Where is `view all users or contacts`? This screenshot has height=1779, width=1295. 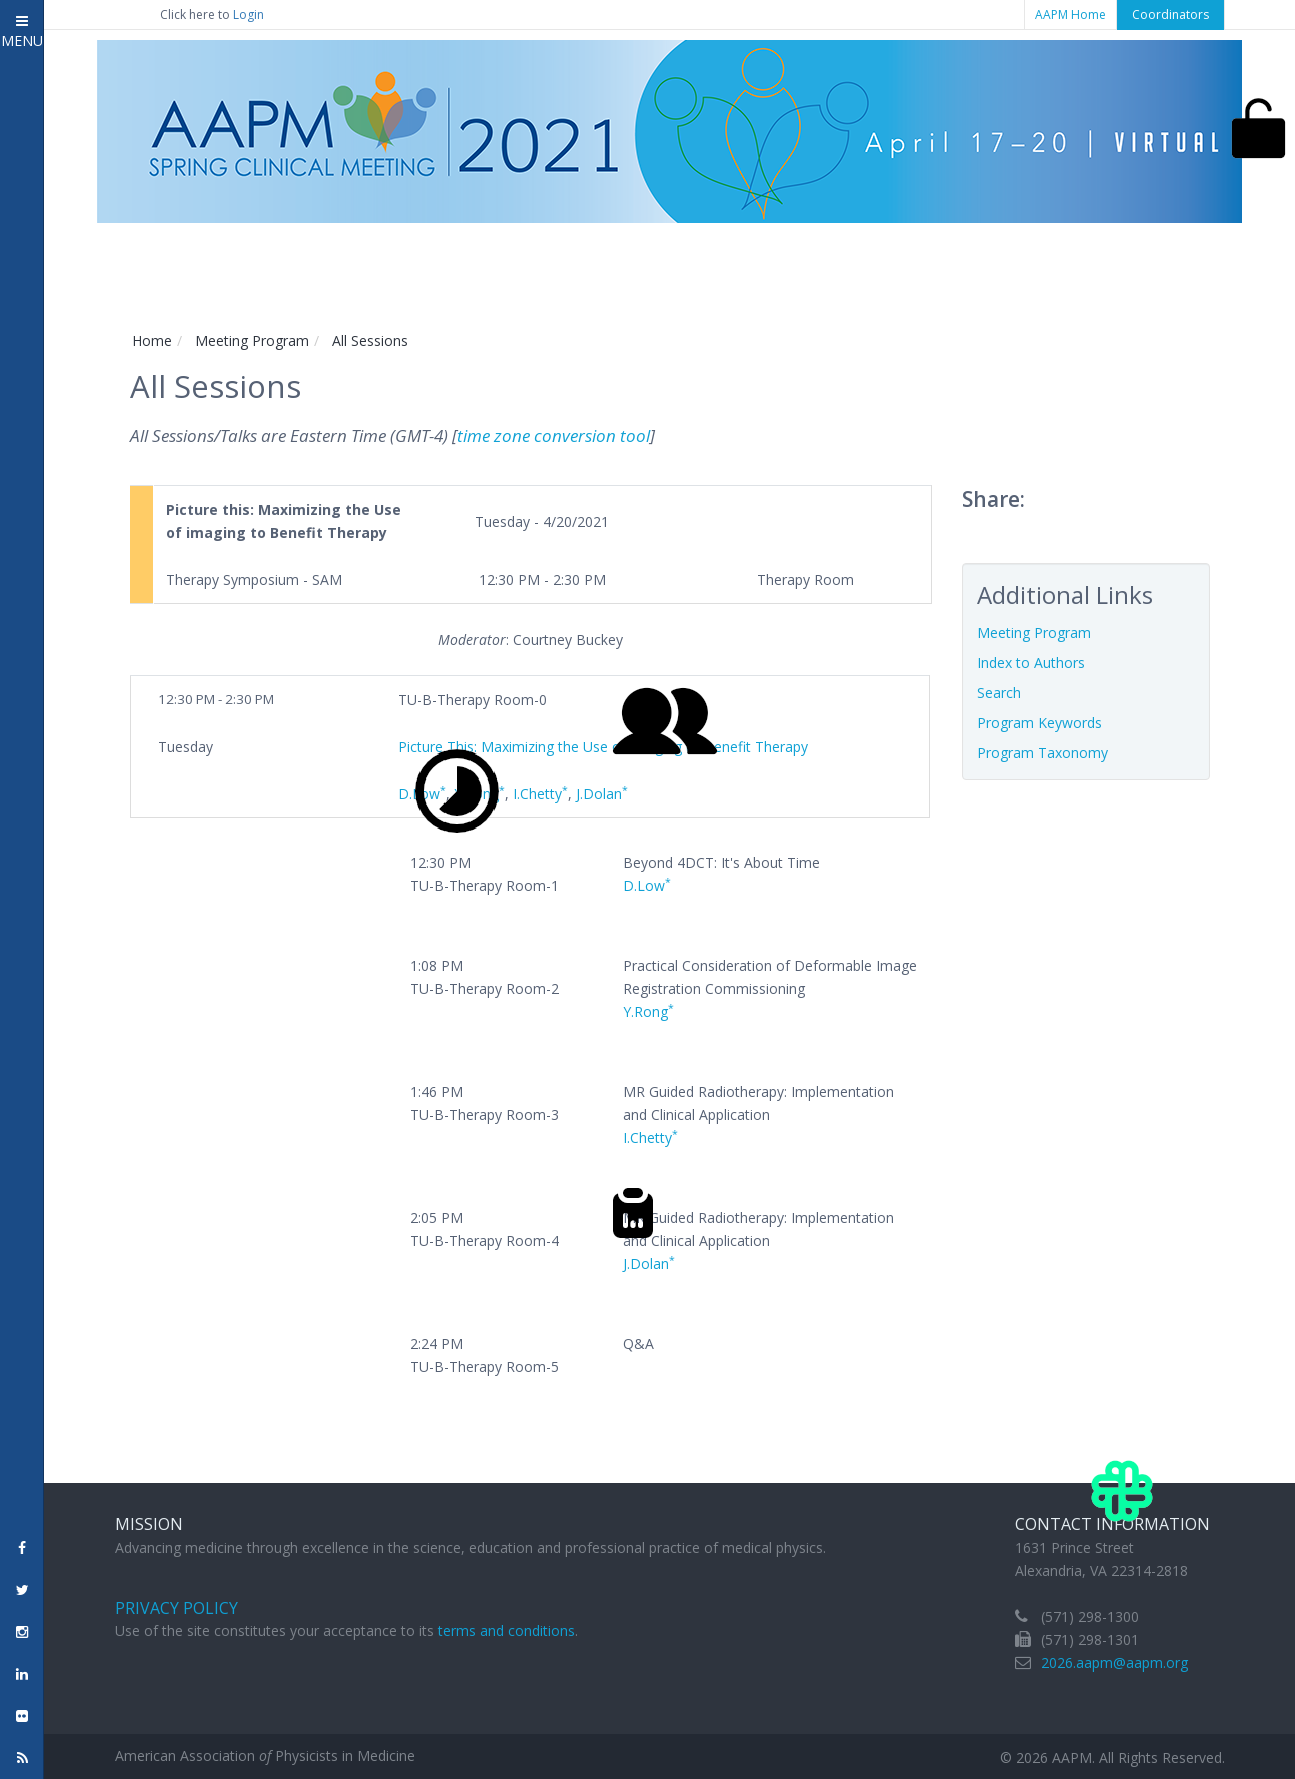
view all users or contacts is located at coordinates (665, 721).